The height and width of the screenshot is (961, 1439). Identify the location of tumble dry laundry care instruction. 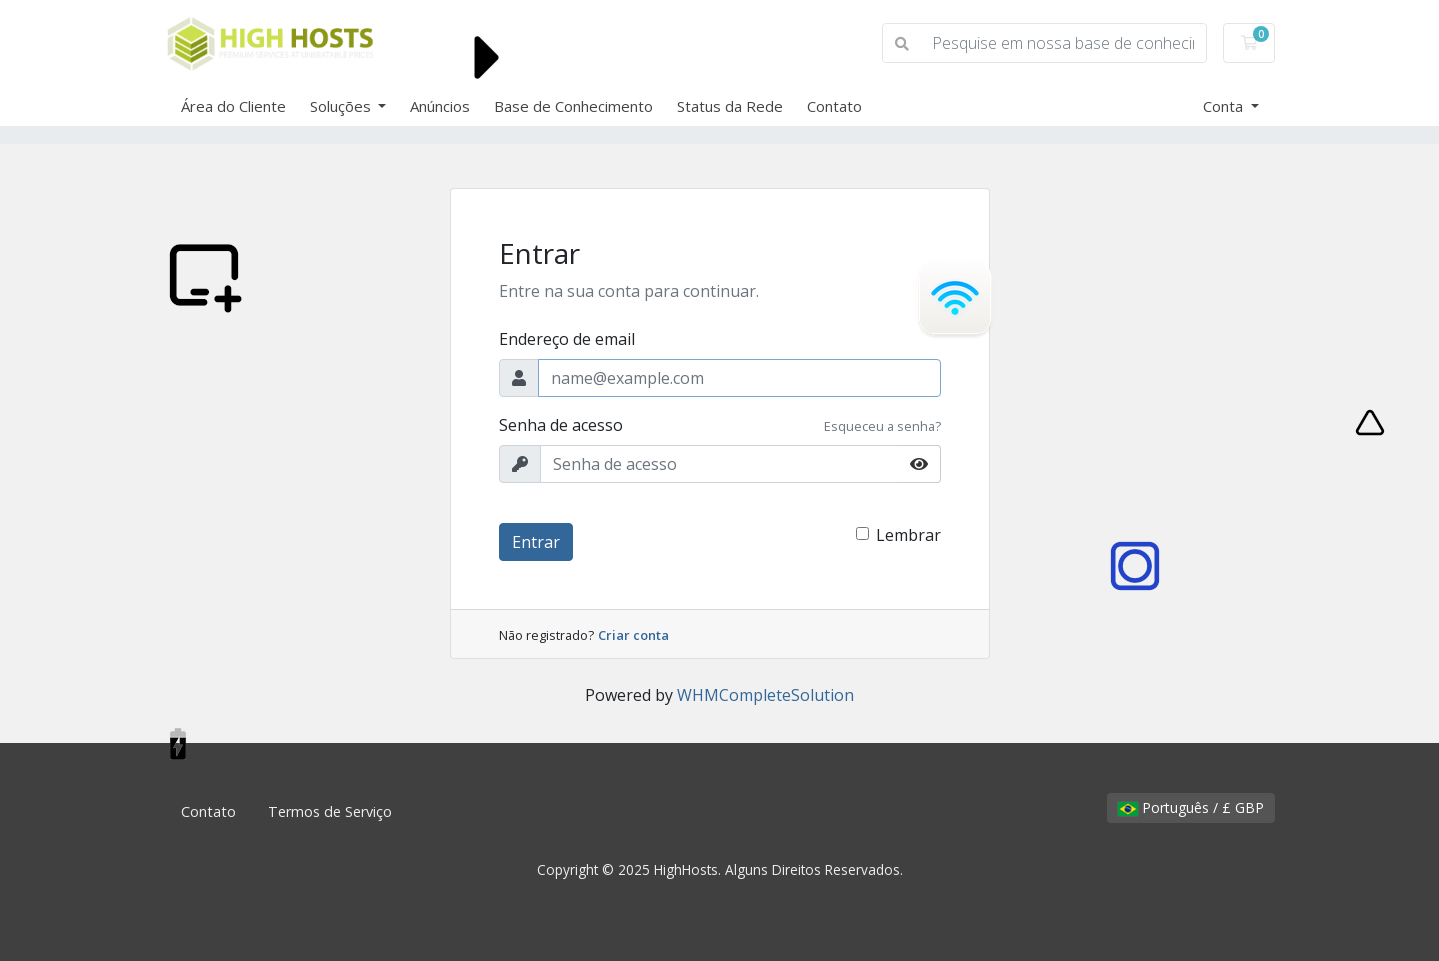
(1135, 566).